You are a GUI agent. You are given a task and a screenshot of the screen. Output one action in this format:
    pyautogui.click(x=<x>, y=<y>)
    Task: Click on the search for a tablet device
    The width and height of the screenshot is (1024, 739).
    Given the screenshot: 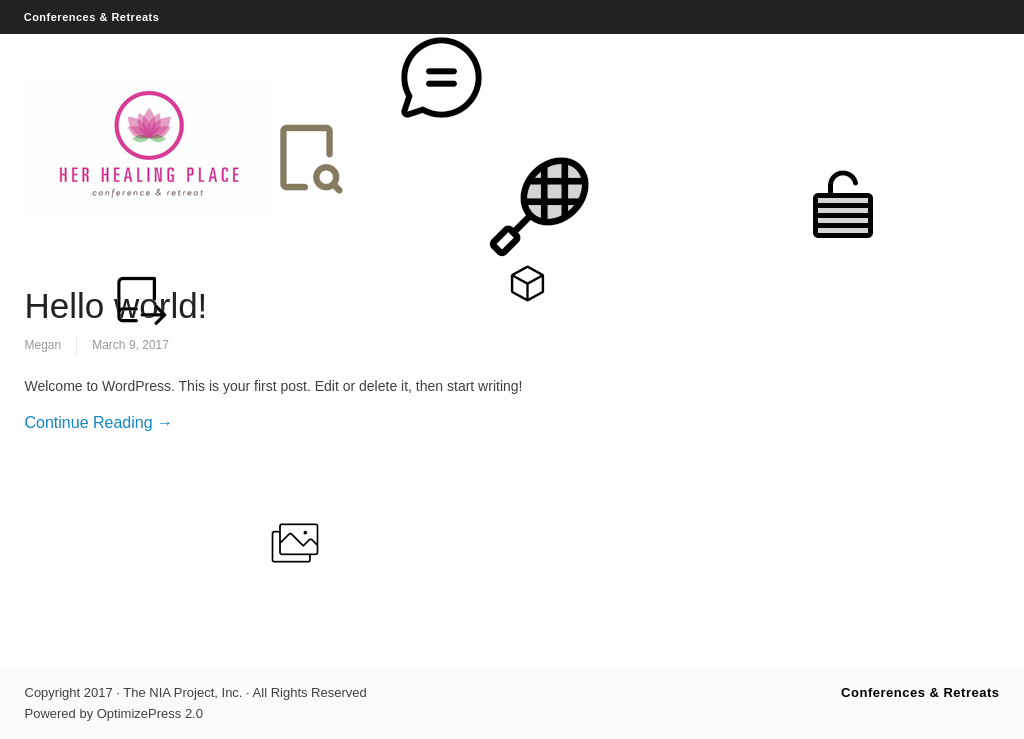 What is the action you would take?
    pyautogui.click(x=306, y=157)
    